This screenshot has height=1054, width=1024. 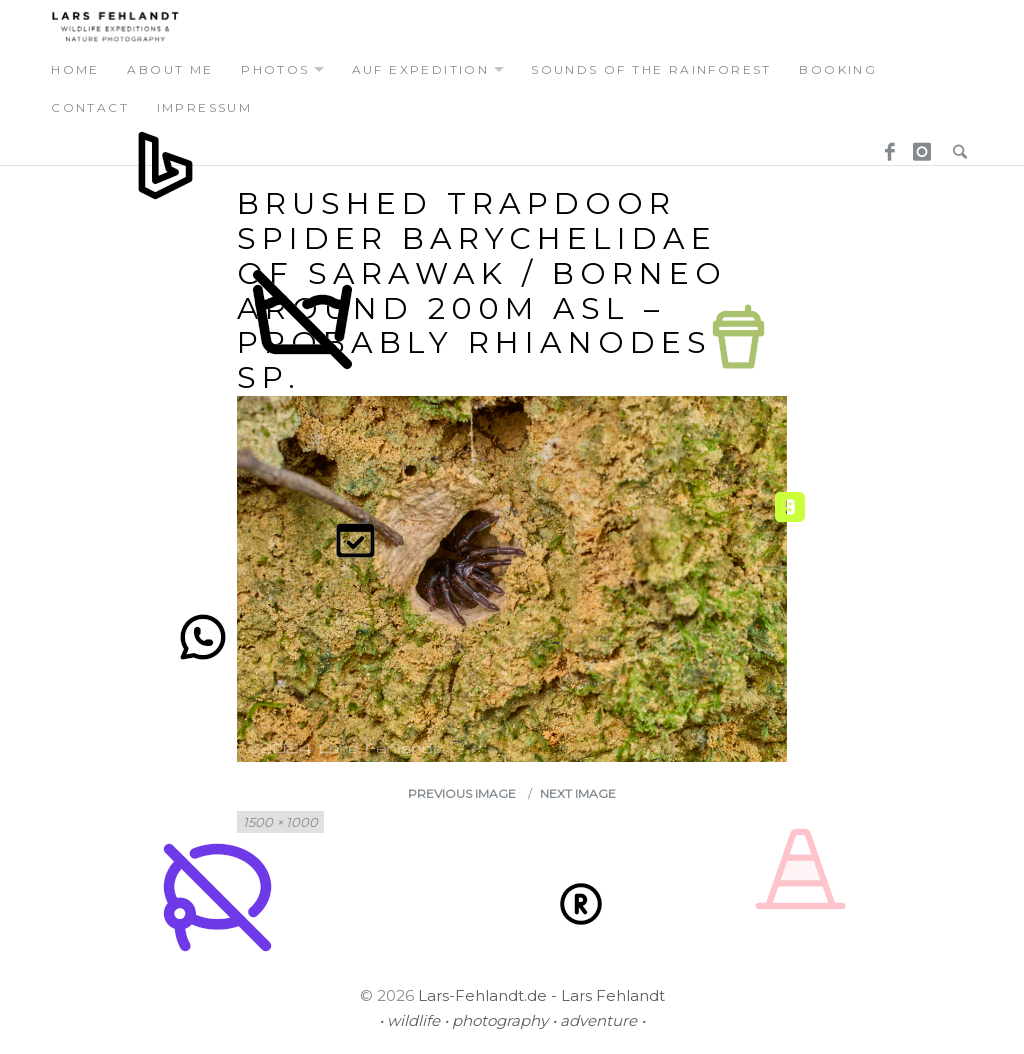 I want to click on disable lasso selection tool, so click(x=217, y=897).